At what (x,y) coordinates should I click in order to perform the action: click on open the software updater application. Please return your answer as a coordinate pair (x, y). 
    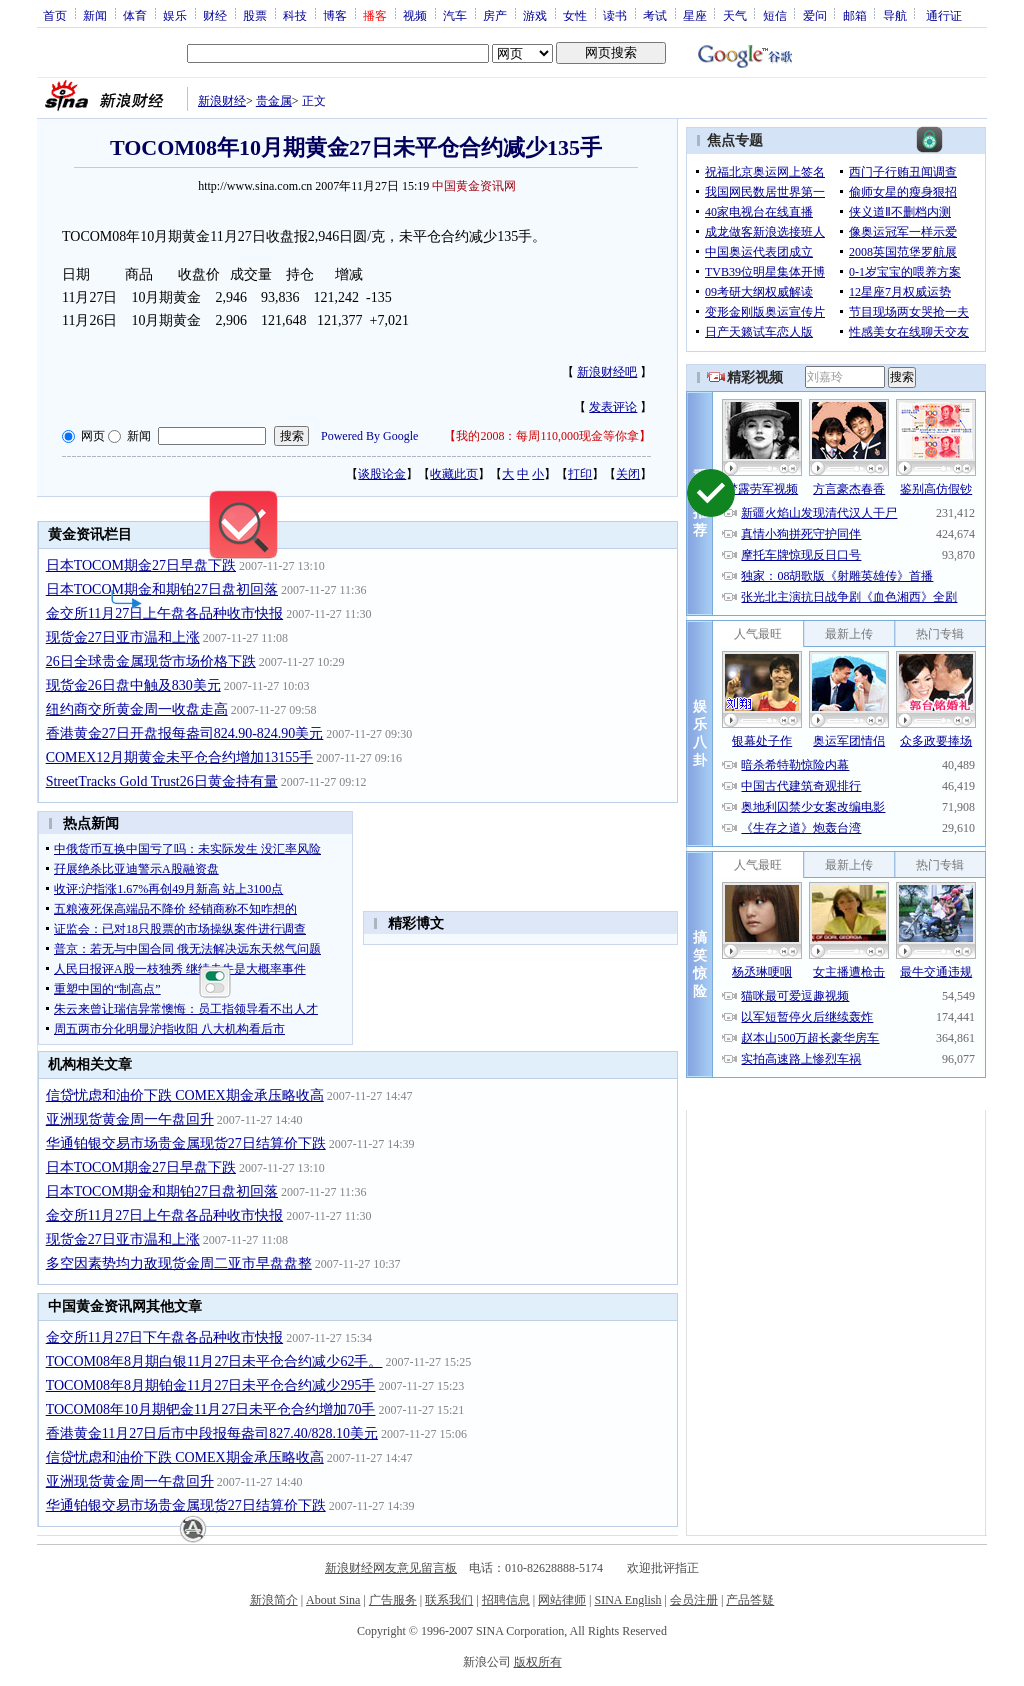
    Looking at the image, I should click on (193, 1529).